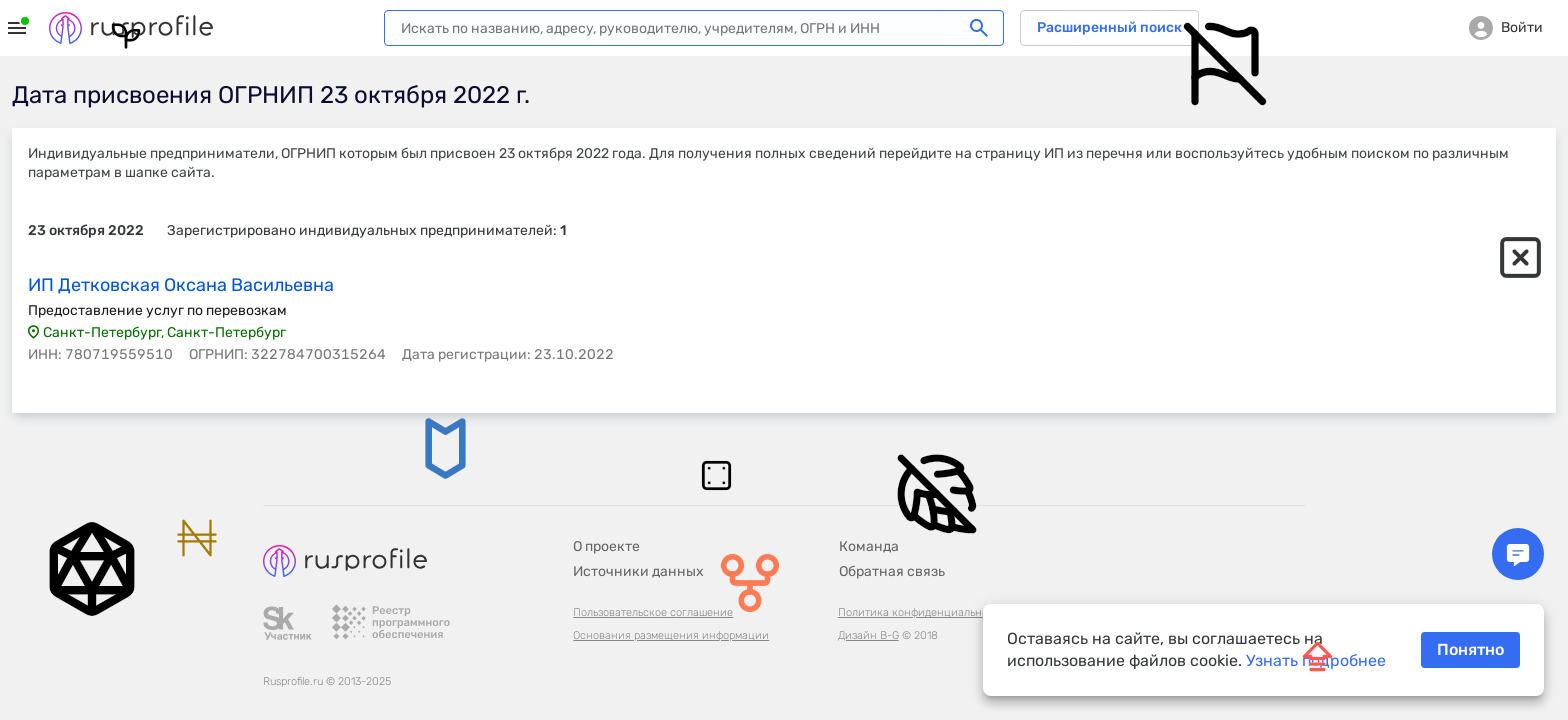  Describe the element at coordinates (1520, 257) in the screenshot. I see `close or dismiss a dialog box` at that location.